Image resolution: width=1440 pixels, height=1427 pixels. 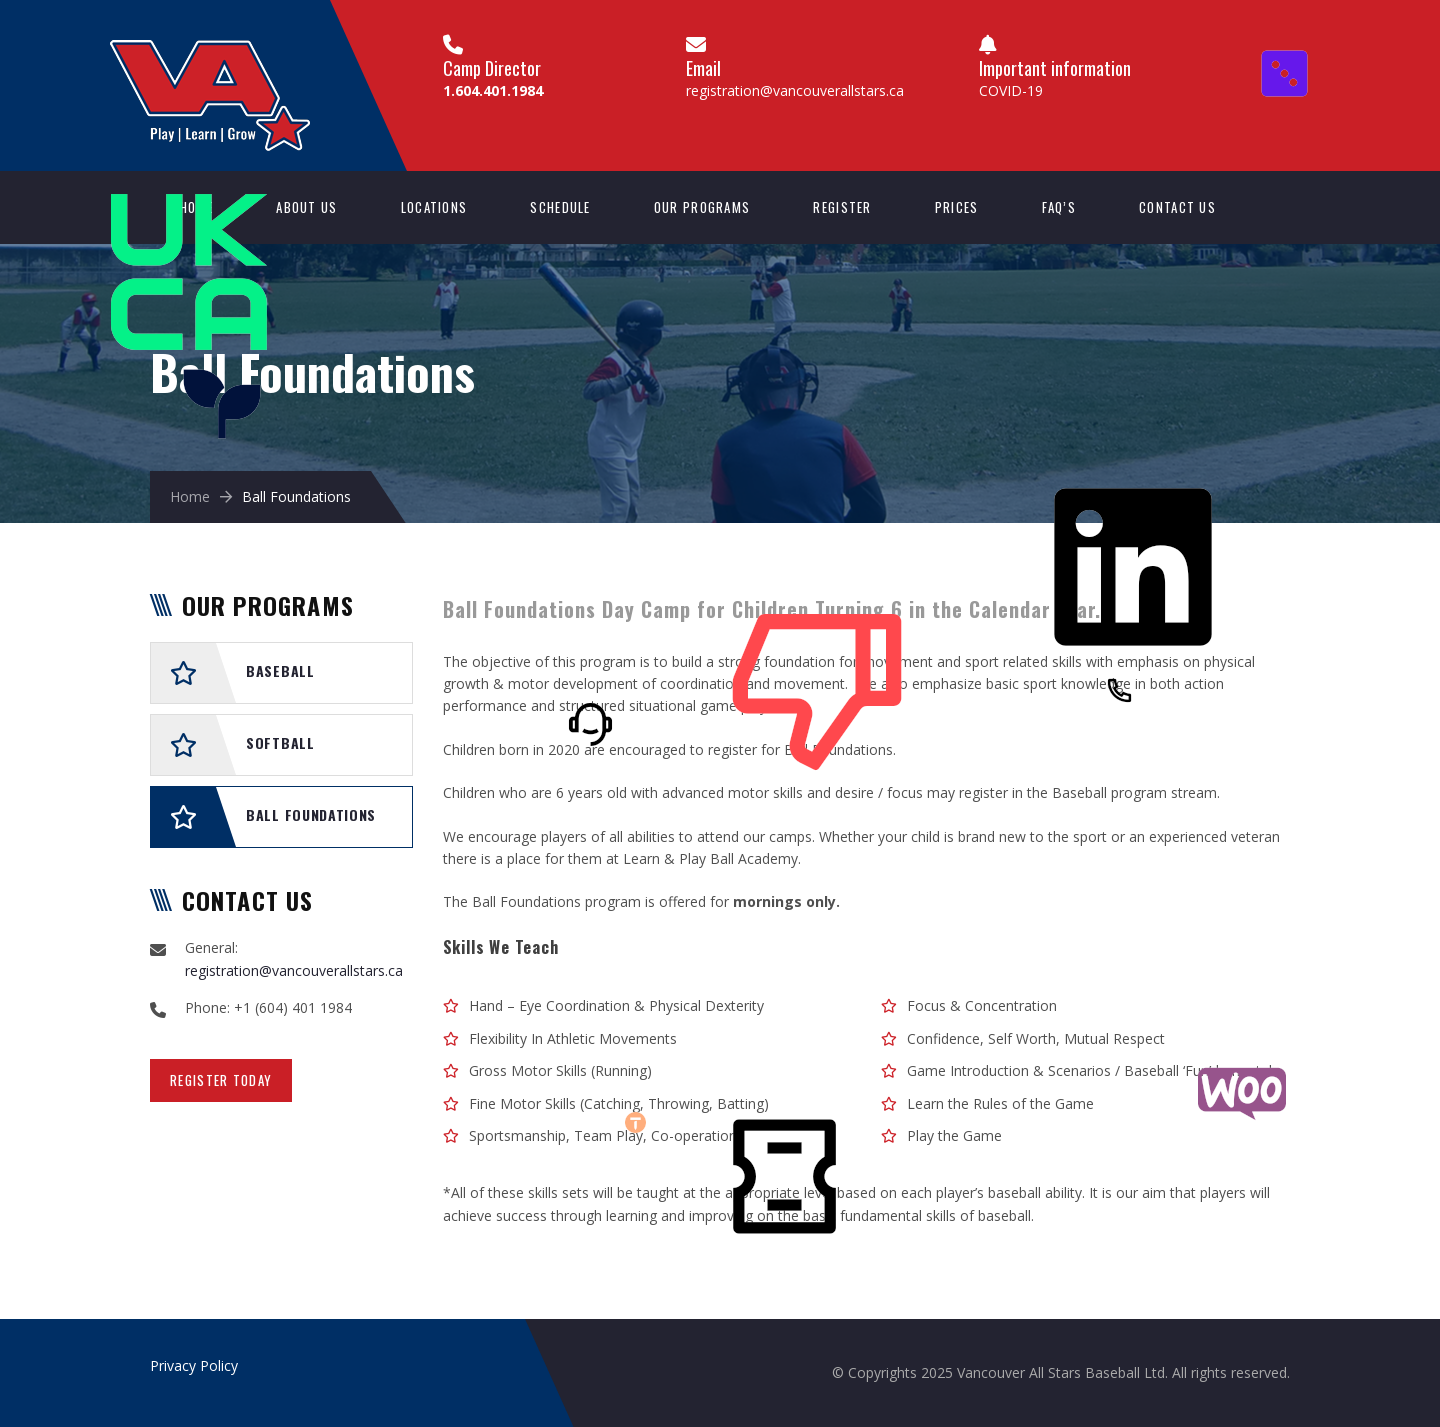 What do you see at coordinates (635, 1122) in the screenshot?
I see `open the Thumbtack app` at bounding box center [635, 1122].